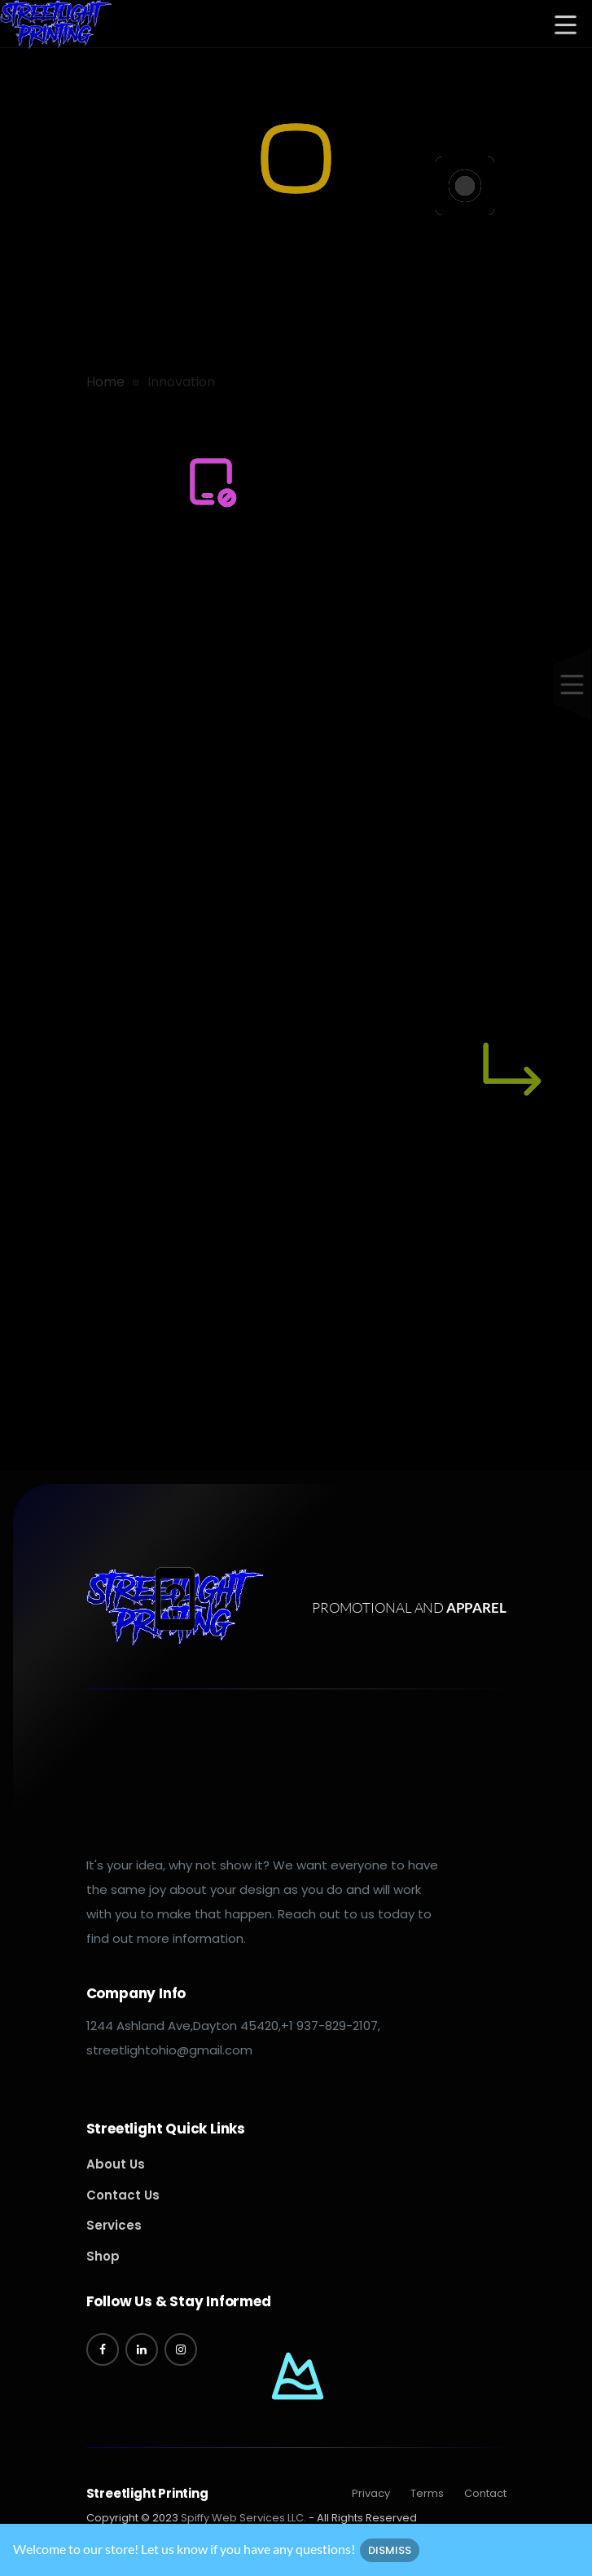  What do you see at coordinates (465, 186) in the screenshot?
I see `center focus point for camera or image capture` at bounding box center [465, 186].